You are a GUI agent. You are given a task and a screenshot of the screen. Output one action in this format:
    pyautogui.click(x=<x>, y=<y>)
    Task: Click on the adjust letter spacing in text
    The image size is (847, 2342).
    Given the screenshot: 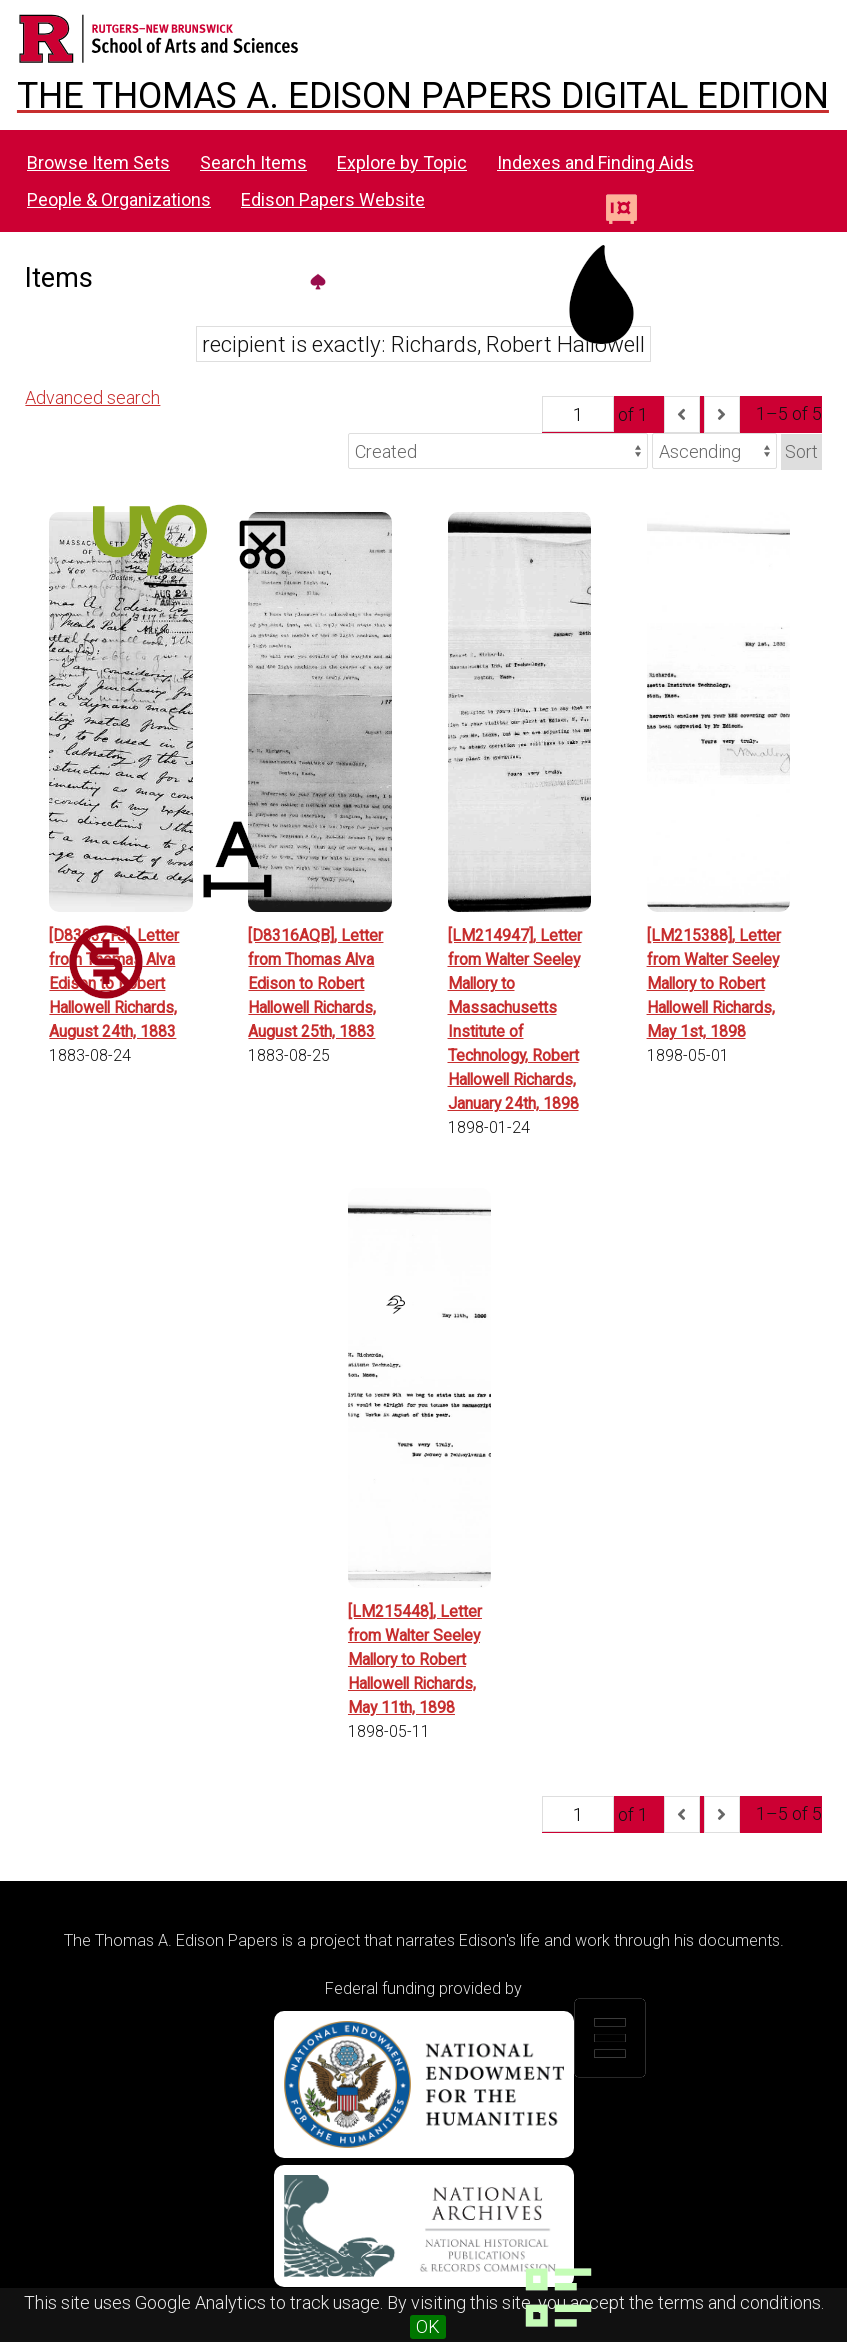 What is the action you would take?
    pyautogui.click(x=237, y=859)
    